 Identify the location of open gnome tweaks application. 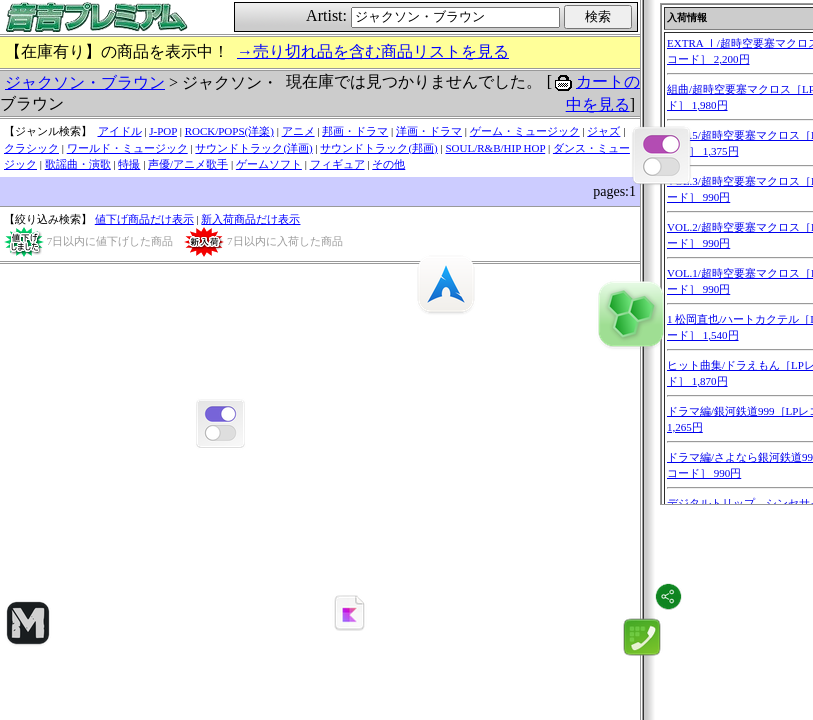
(220, 423).